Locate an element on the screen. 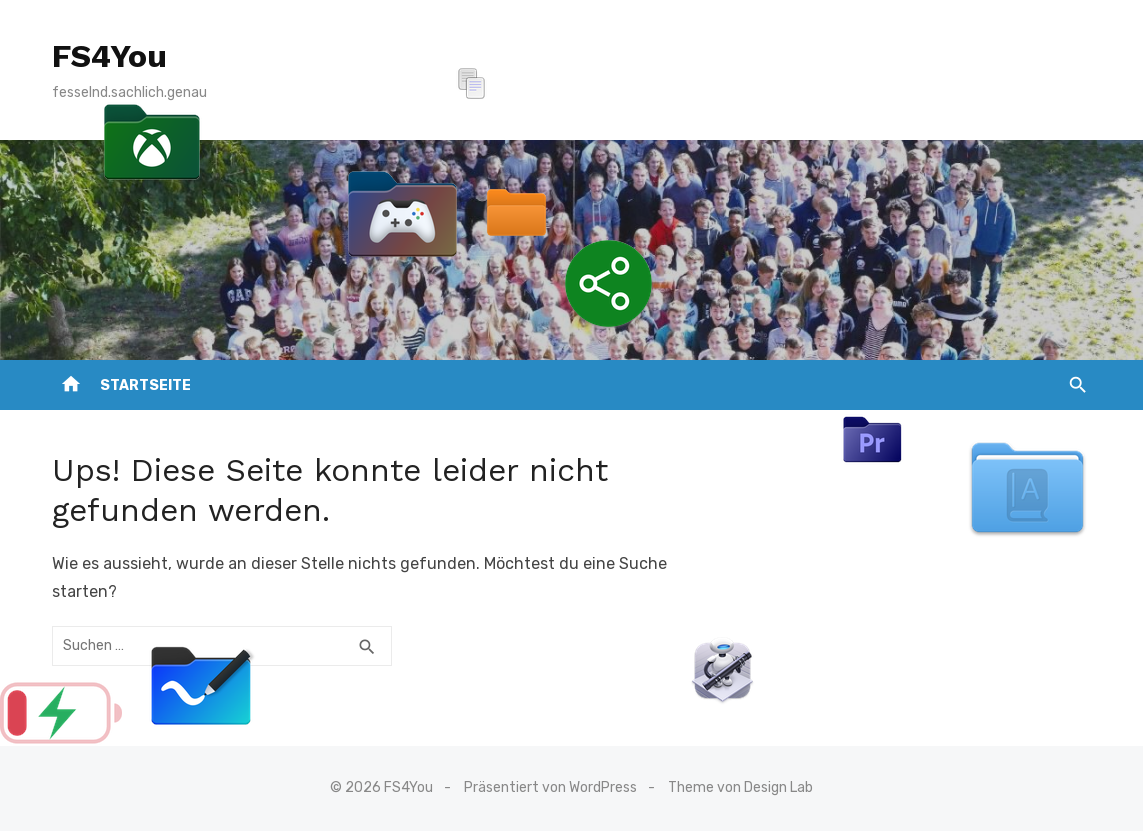  open typography or font-related files folder is located at coordinates (1027, 487).